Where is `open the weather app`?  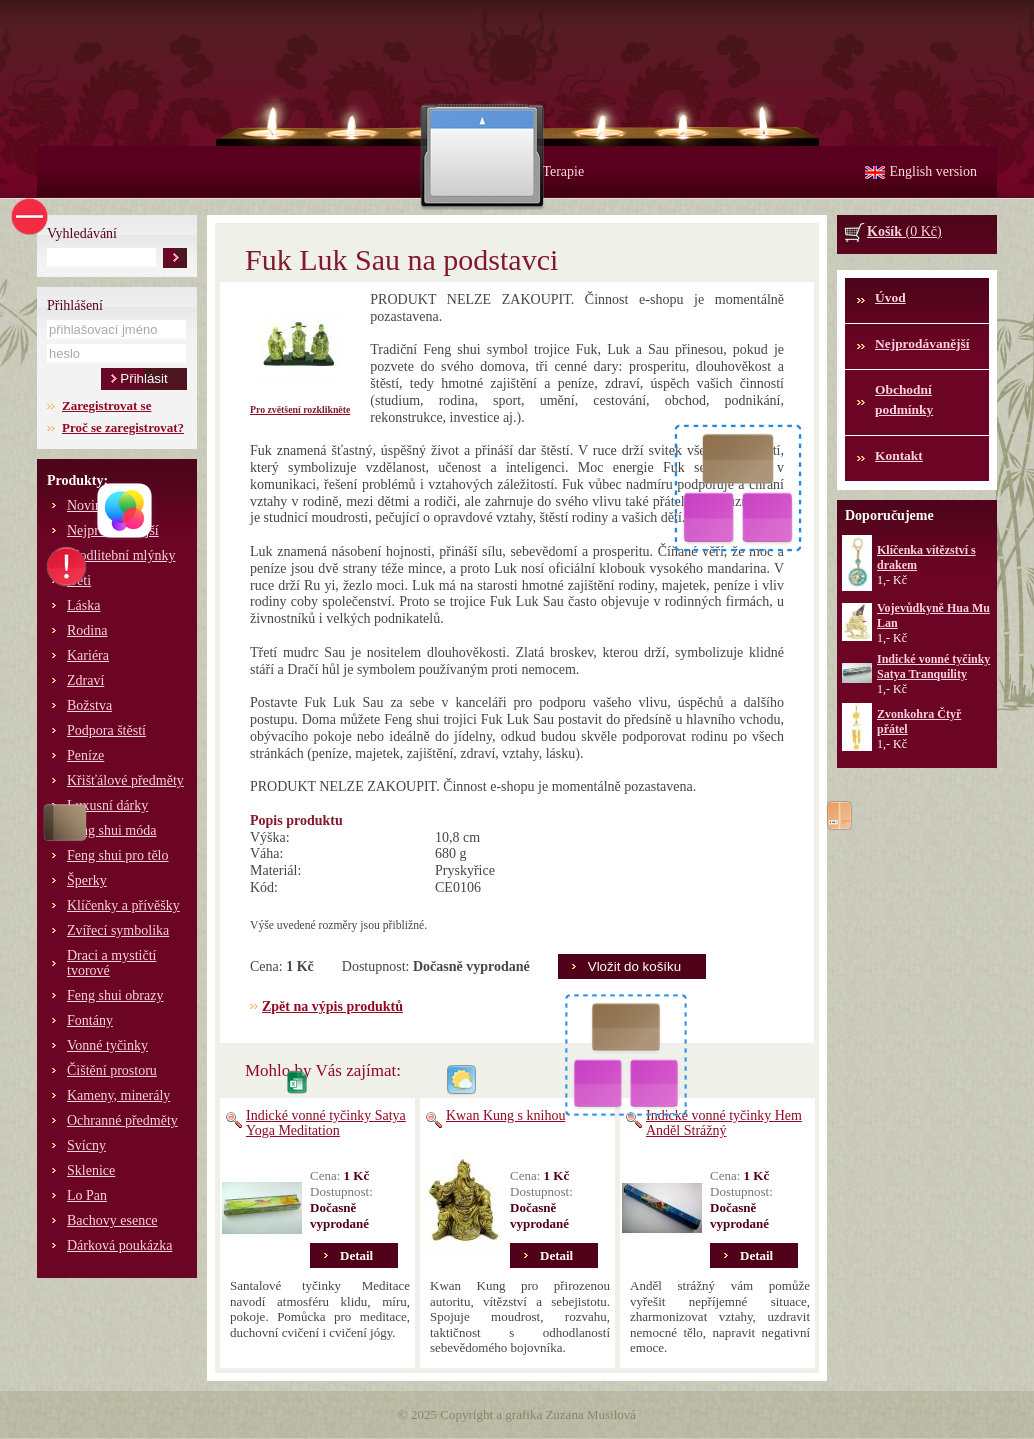
open the weather app is located at coordinates (461, 1079).